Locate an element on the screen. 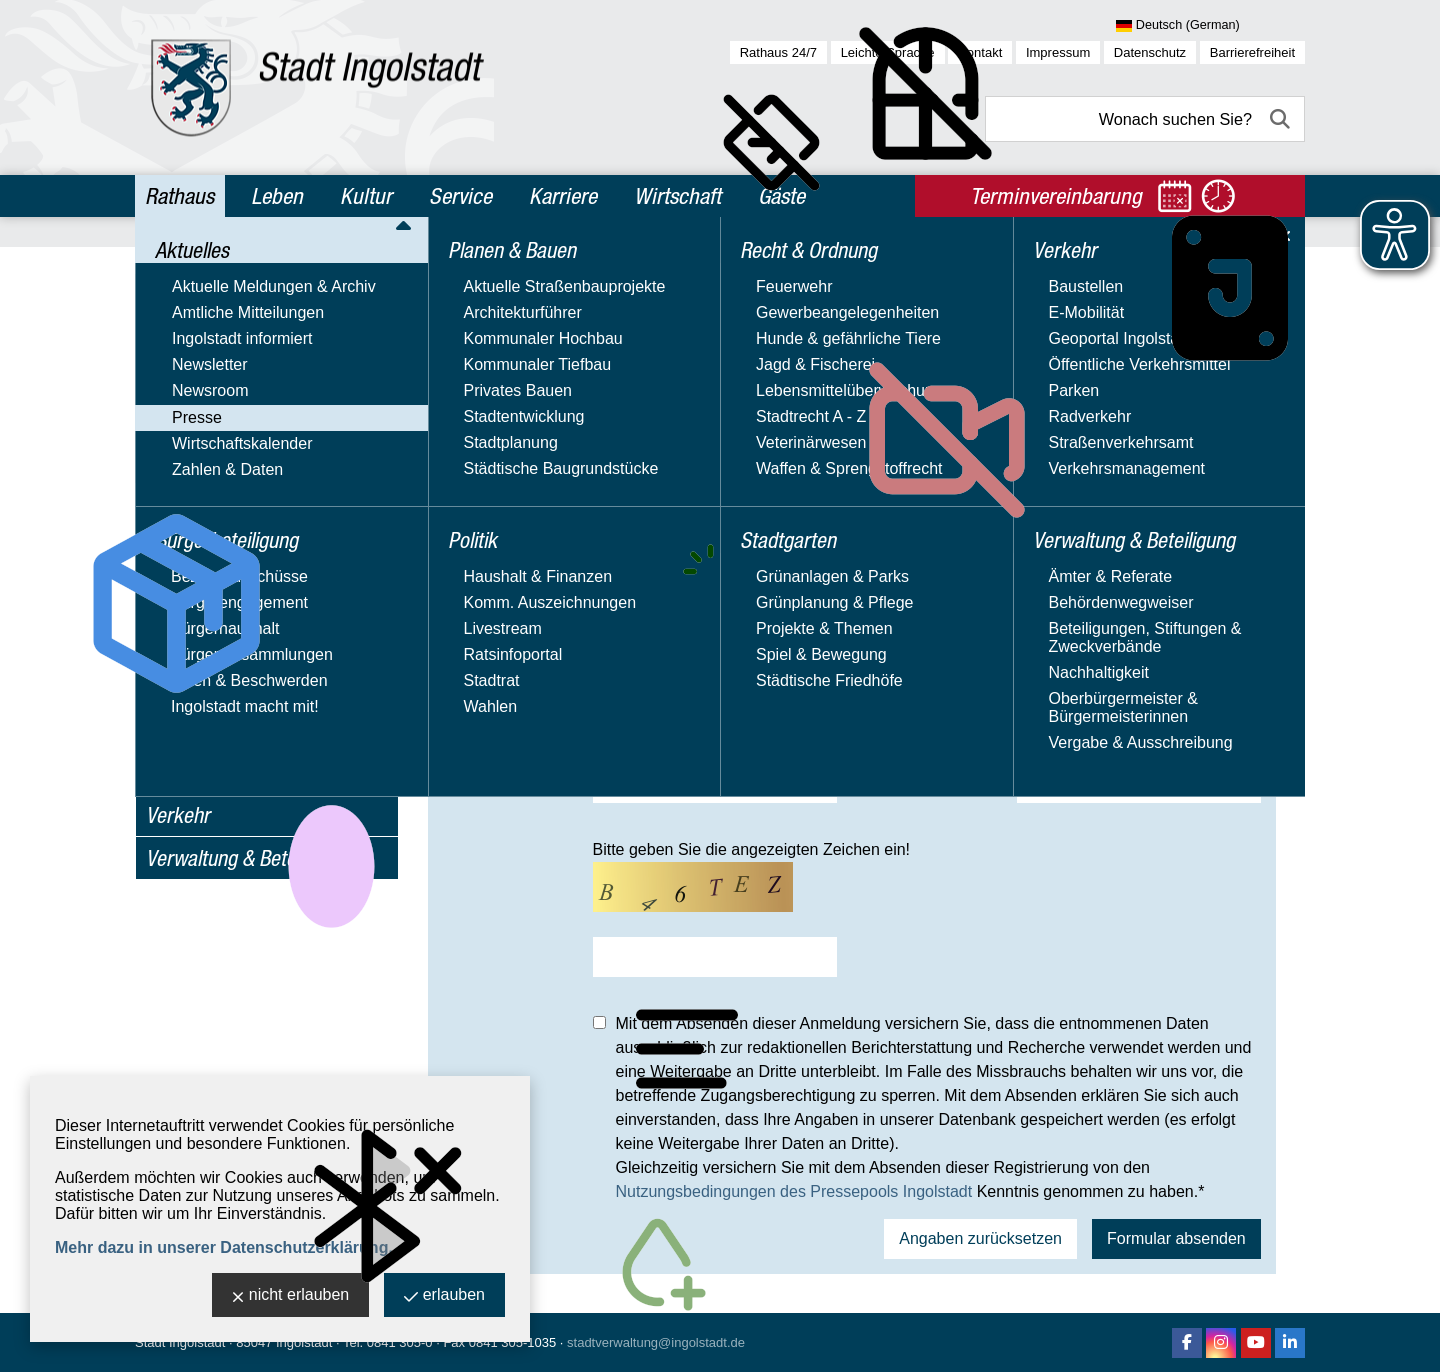 The width and height of the screenshot is (1440, 1372). turn off camera or disable video is located at coordinates (947, 440).